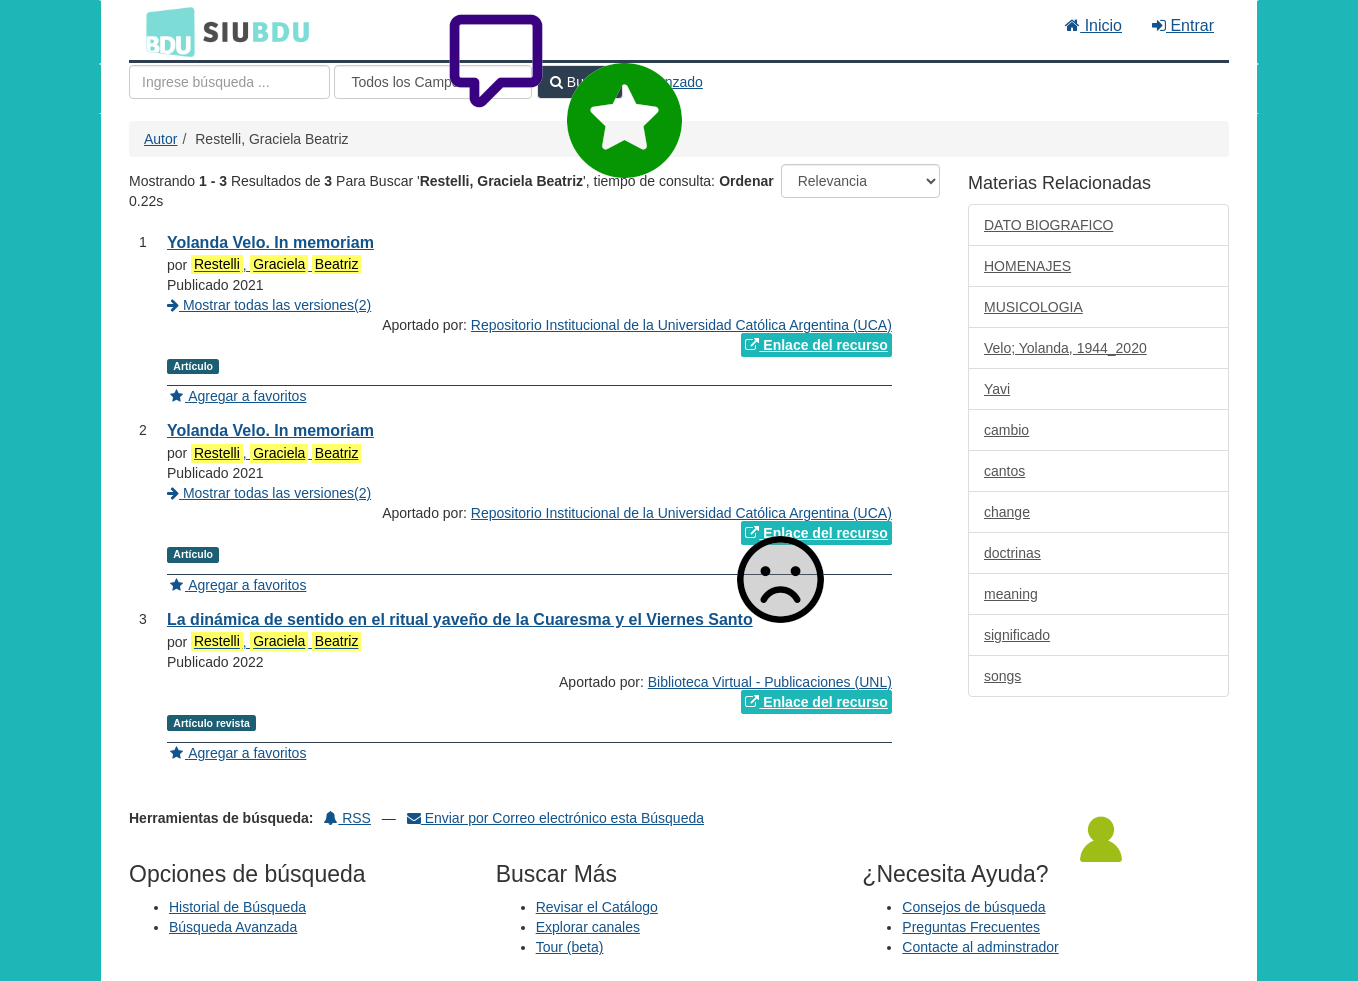 The height and width of the screenshot is (981, 1358). Describe the element at coordinates (624, 120) in the screenshot. I see `star or favorite an item in your feed` at that location.